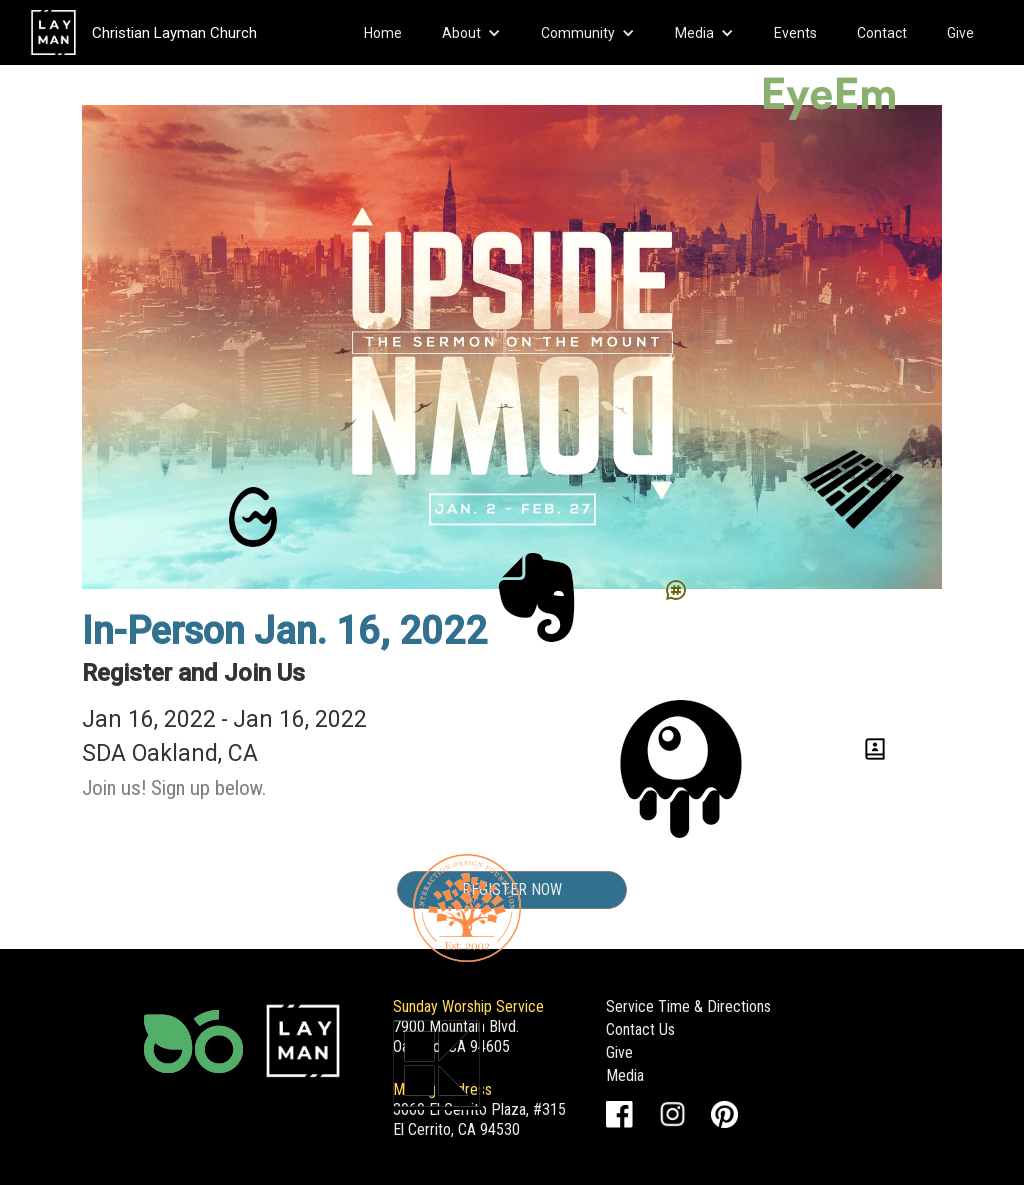 Image resolution: width=1024 pixels, height=1185 pixels. Describe the element at coordinates (853, 489) in the screenshot. I see `Apache Parquet logo` at that location.